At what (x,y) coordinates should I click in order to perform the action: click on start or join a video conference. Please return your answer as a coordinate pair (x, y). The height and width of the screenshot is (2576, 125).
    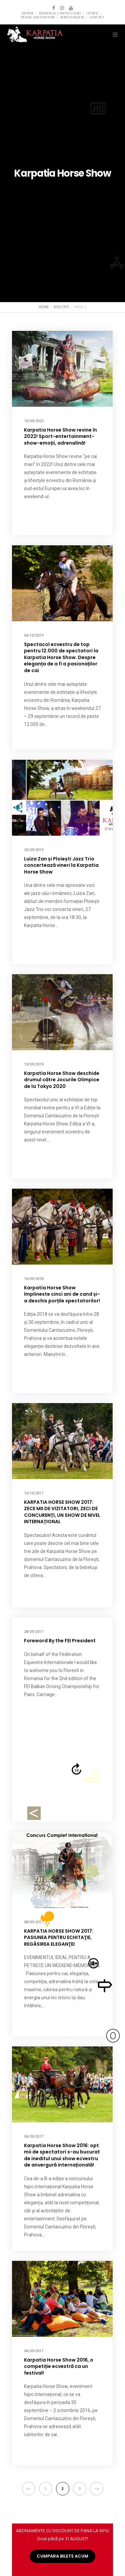
    Looking at the image, I should click on (98, 108).